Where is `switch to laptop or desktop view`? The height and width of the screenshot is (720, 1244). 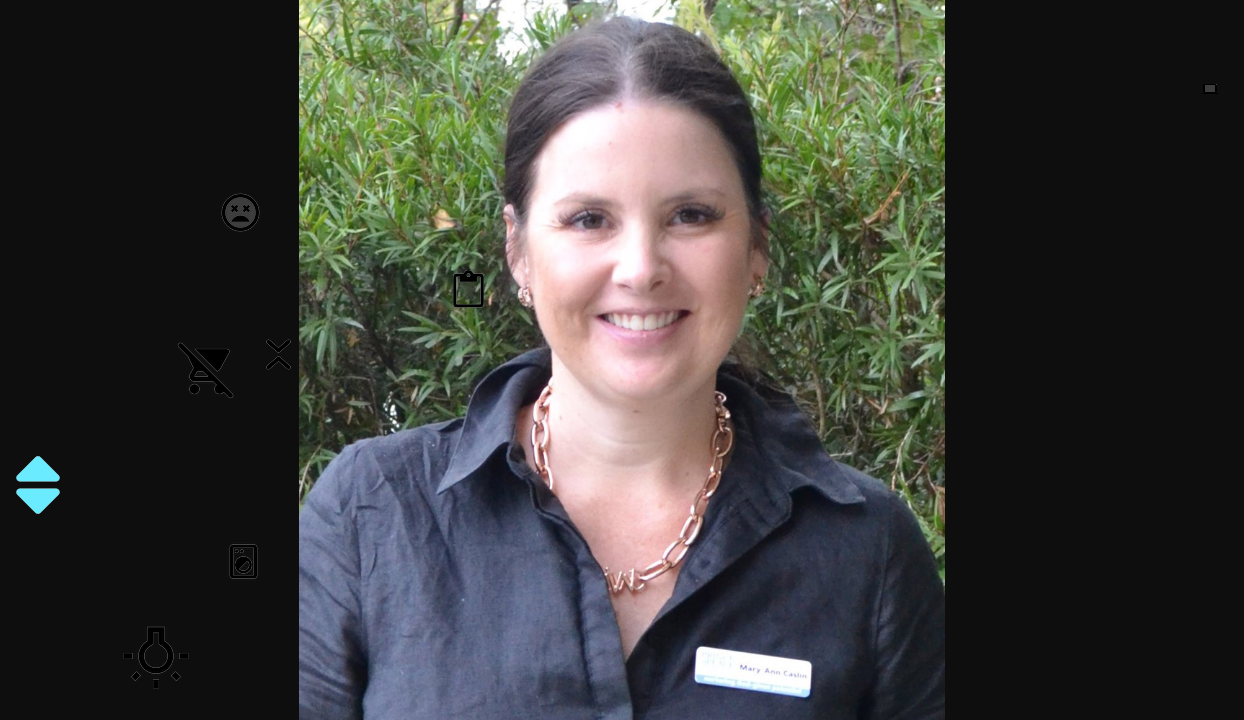
switch to laptop or desktop view is located at coordinates (1210, 89).